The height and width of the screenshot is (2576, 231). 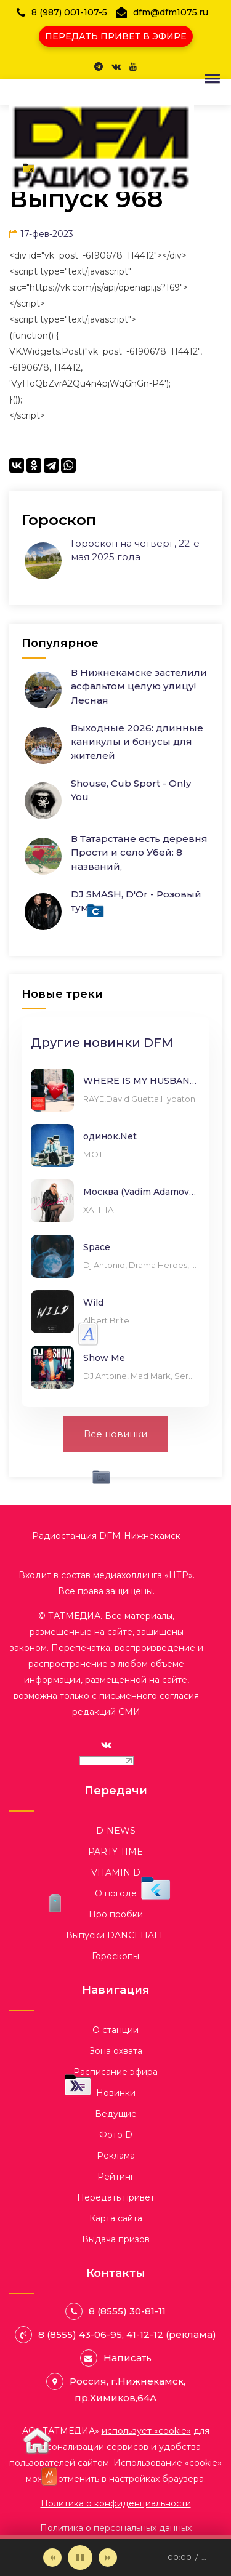 What do you see at coordinates (78, 2085) in the screenshot?
I see `open folder containing haskell project files` at bounding box center [78, 2085].